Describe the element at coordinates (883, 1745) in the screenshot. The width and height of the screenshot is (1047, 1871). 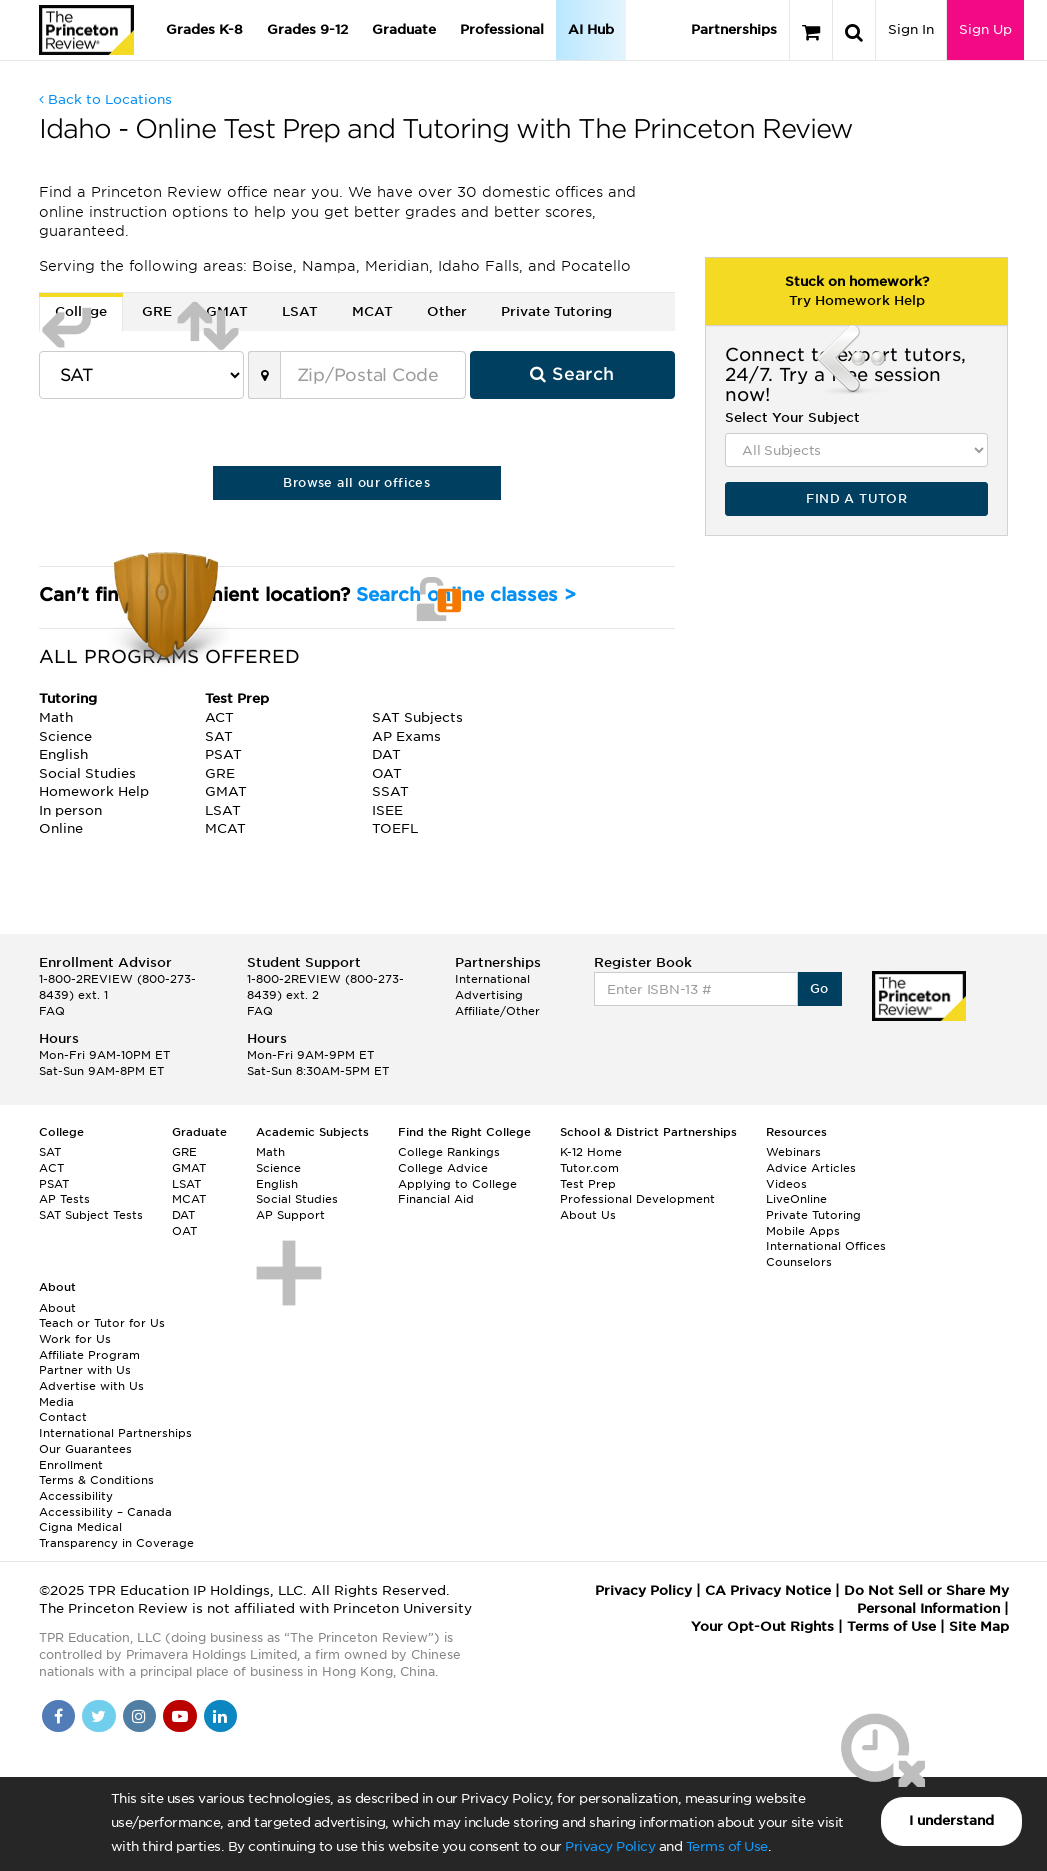
I see `indicates a missed appointment or event` at that location.